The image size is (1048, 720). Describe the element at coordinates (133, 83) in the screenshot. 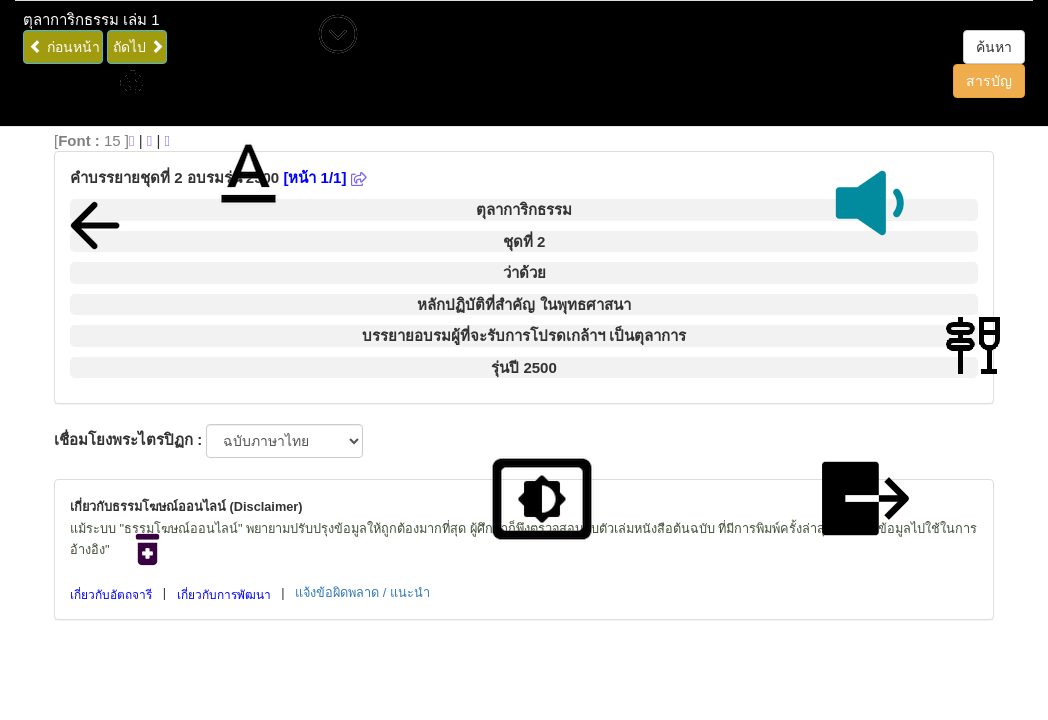

I see `rate your experience with a positive reaction` at that location.